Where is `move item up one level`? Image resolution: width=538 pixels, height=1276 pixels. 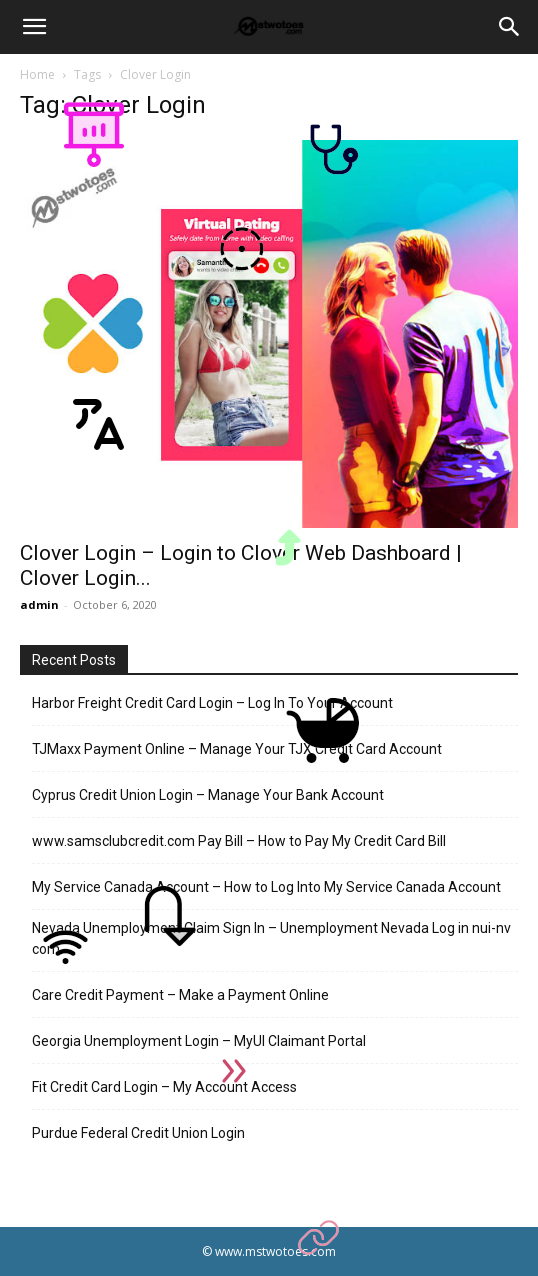 move item up one level is located at coordinates (289, 547).